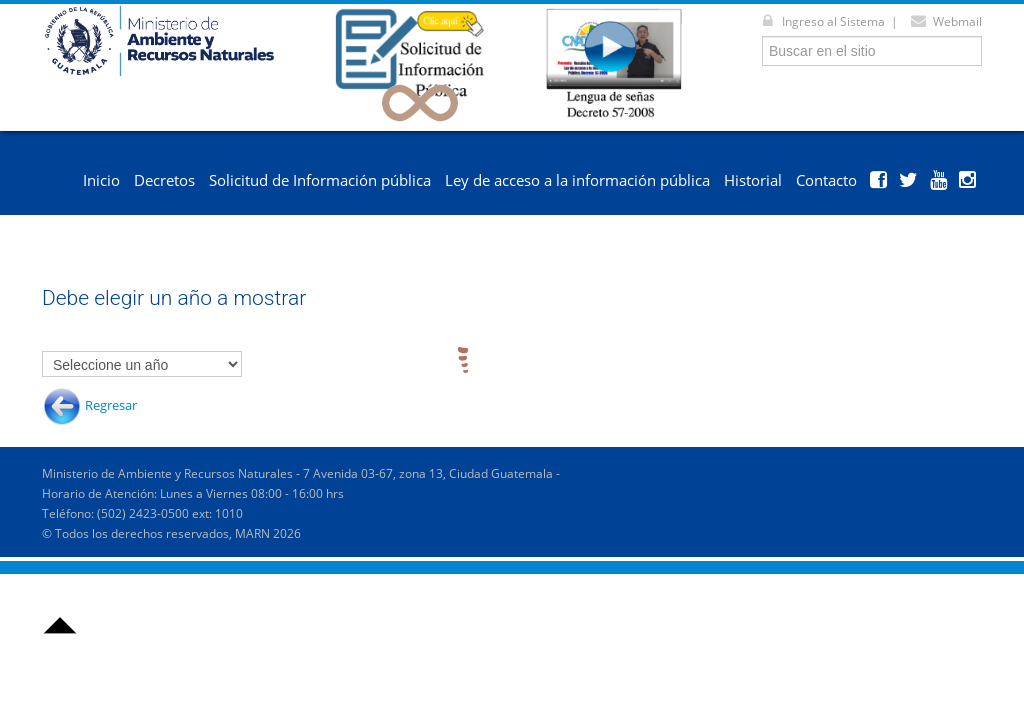 The height and width of the screenshot is (720, 1024). What do you see at coordinates (60, 628) in the screenshot?
I see `collapse an expanded section or menu` at bounding box center [60, 628].